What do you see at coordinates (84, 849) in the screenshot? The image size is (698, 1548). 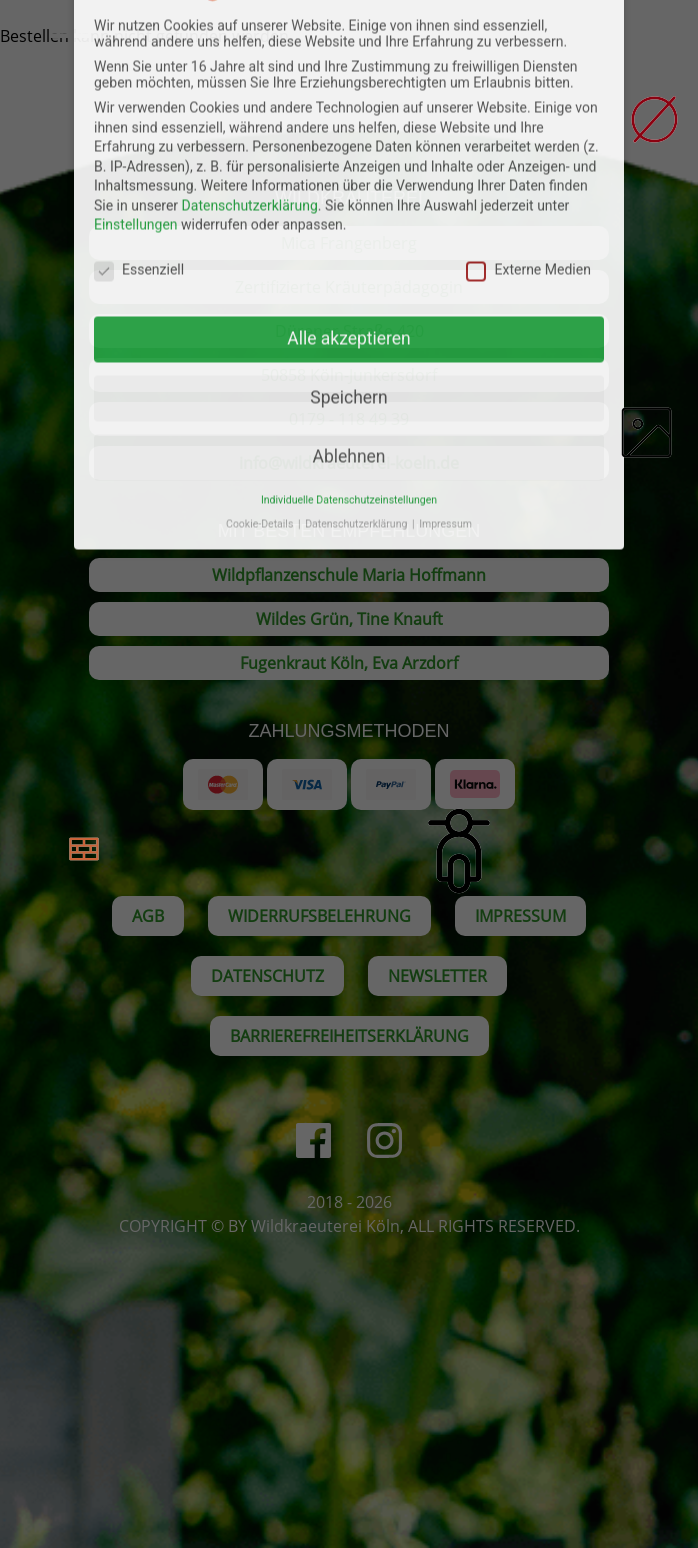 I see `access firewall or security settings` at bounding box center [84, 849].